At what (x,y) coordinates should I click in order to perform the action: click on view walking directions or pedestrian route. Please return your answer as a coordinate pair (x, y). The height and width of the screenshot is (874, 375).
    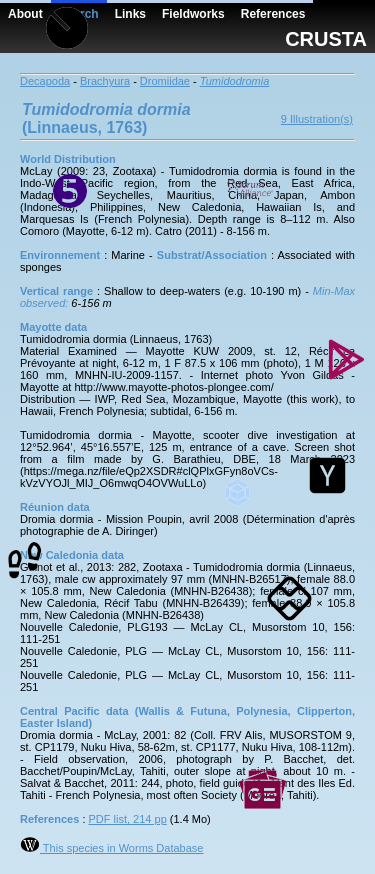
    Looking at the image, I should click on (23, 560).